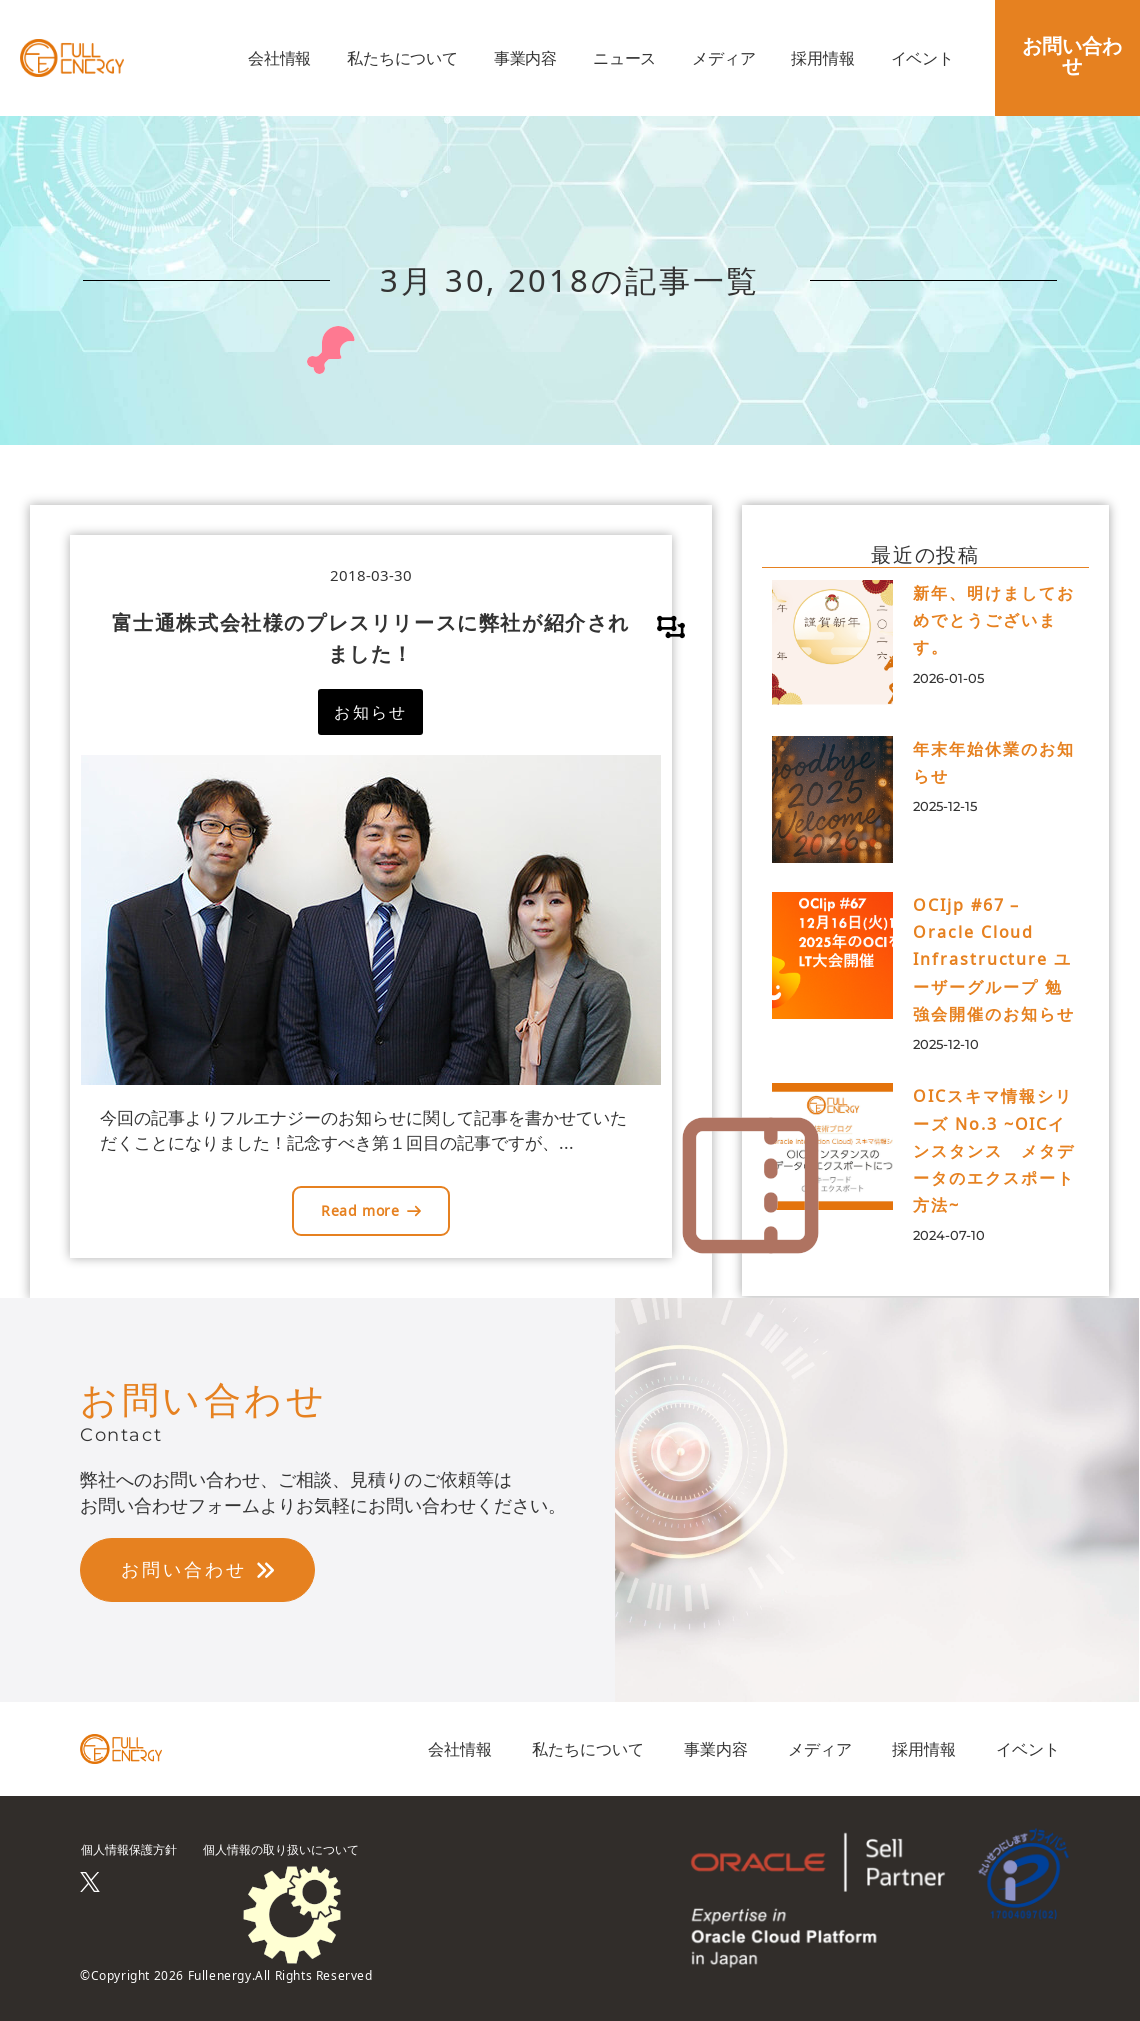 The width and height of the screenshot is (1140, 2021). I want to click on ungroup selected objects, so click(671, 627).